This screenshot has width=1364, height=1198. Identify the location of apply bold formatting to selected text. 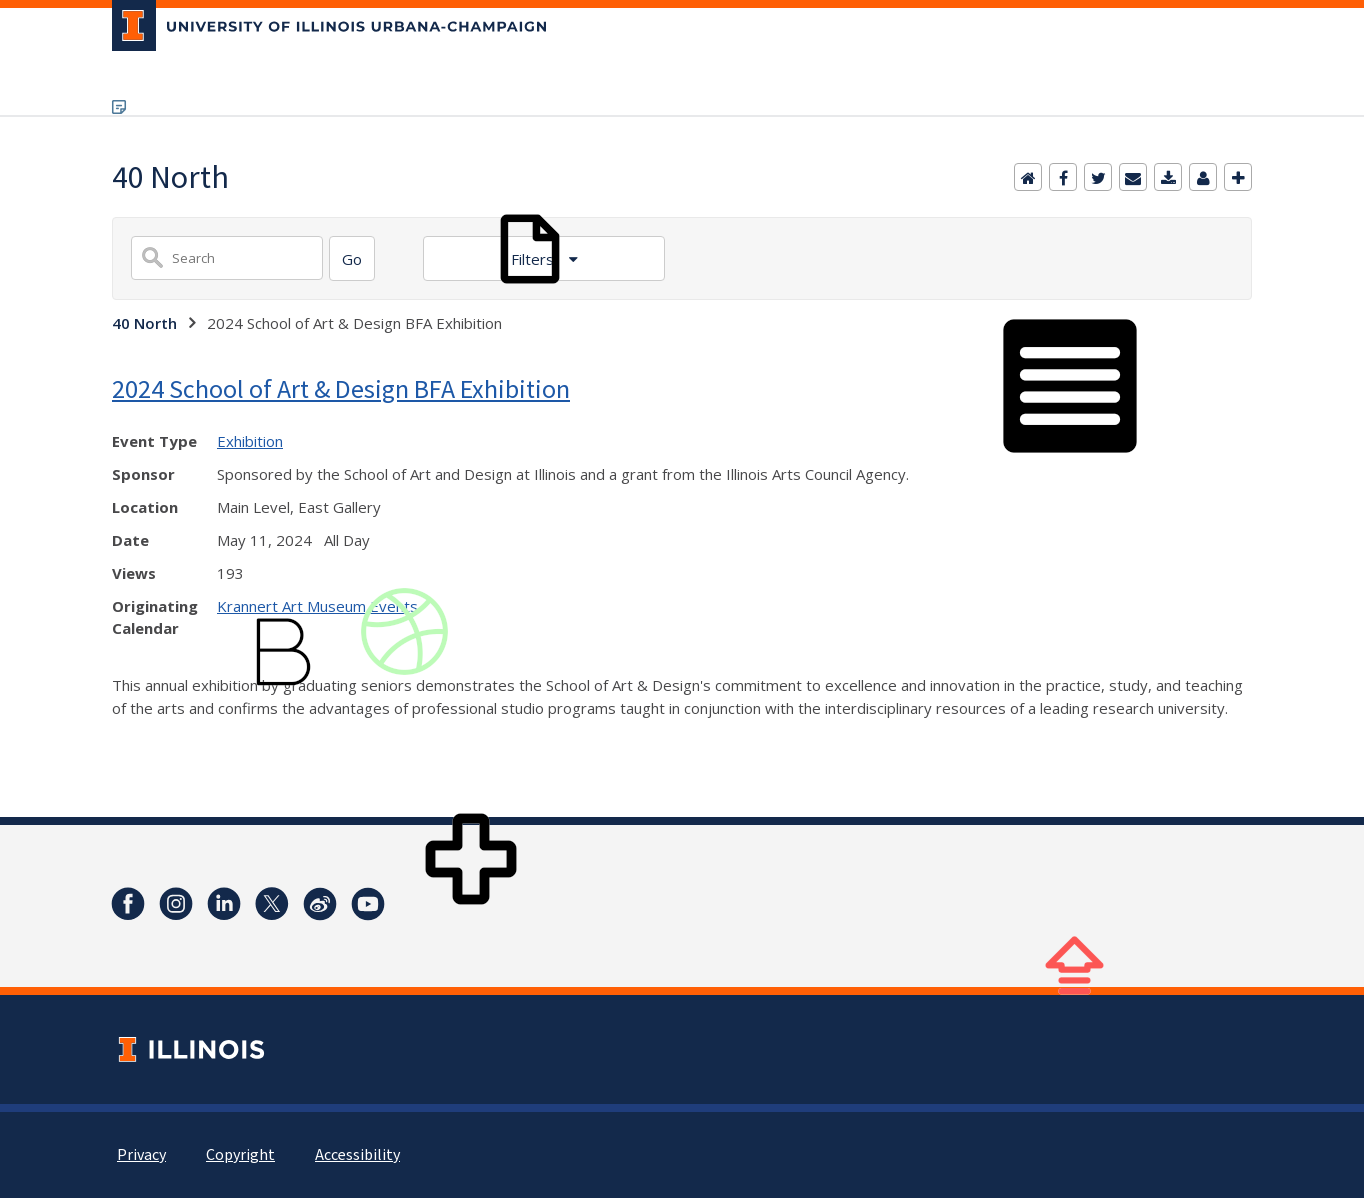
(278, 653).